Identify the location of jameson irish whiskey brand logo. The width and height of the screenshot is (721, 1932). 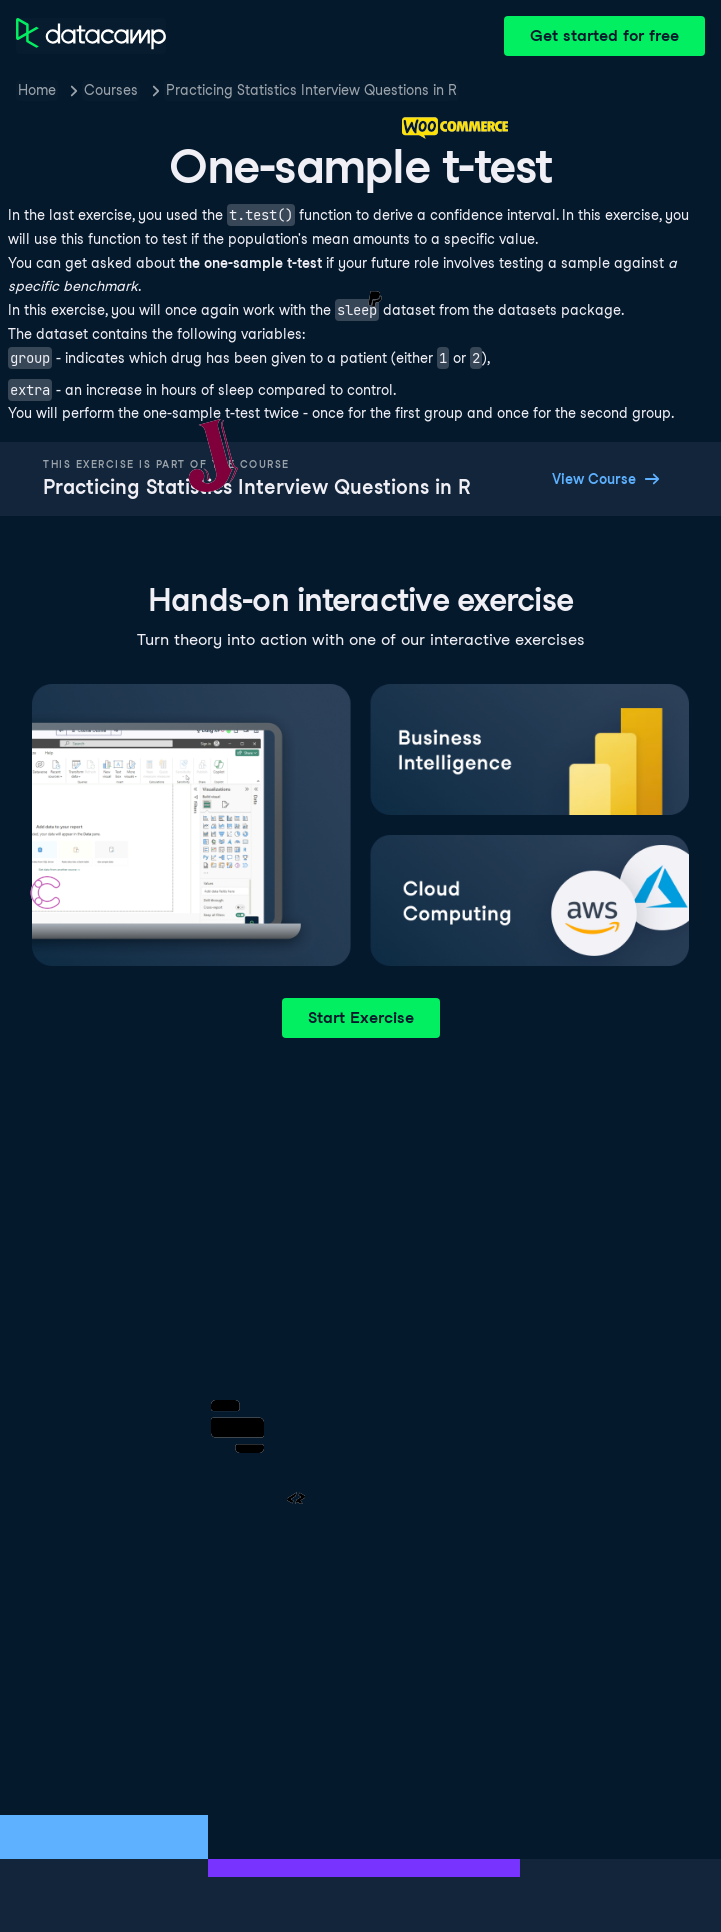
(213, 455).